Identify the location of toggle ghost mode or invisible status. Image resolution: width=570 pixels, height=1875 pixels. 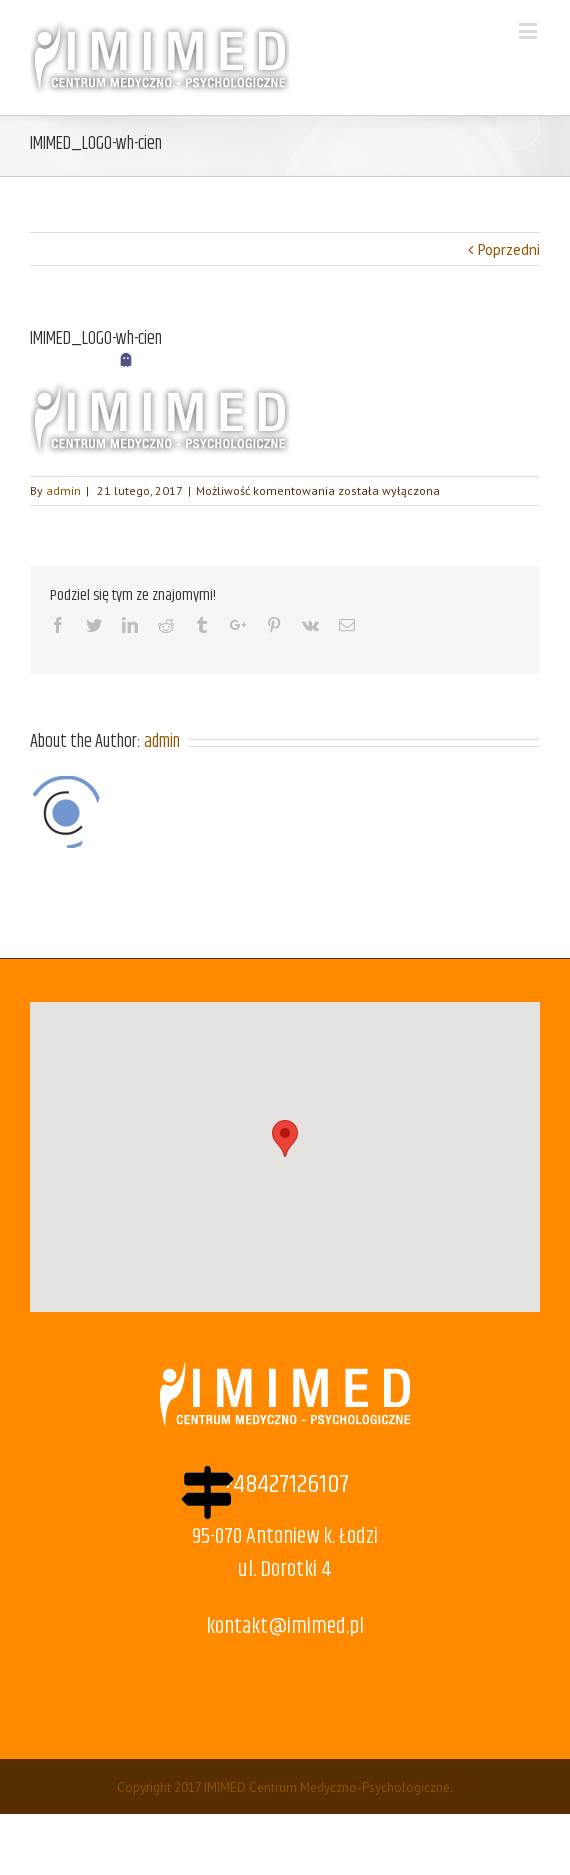
(126, 360).